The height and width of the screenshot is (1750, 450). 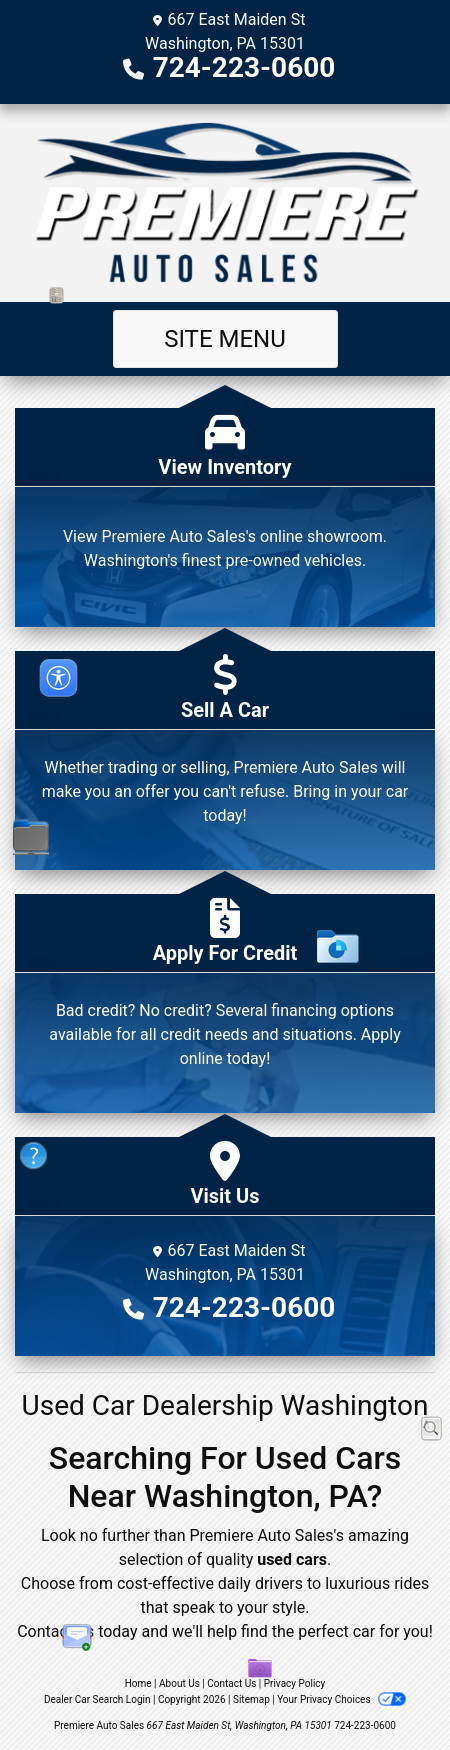 I want to click on access a remote or network folder, so click(x=31, y=837).